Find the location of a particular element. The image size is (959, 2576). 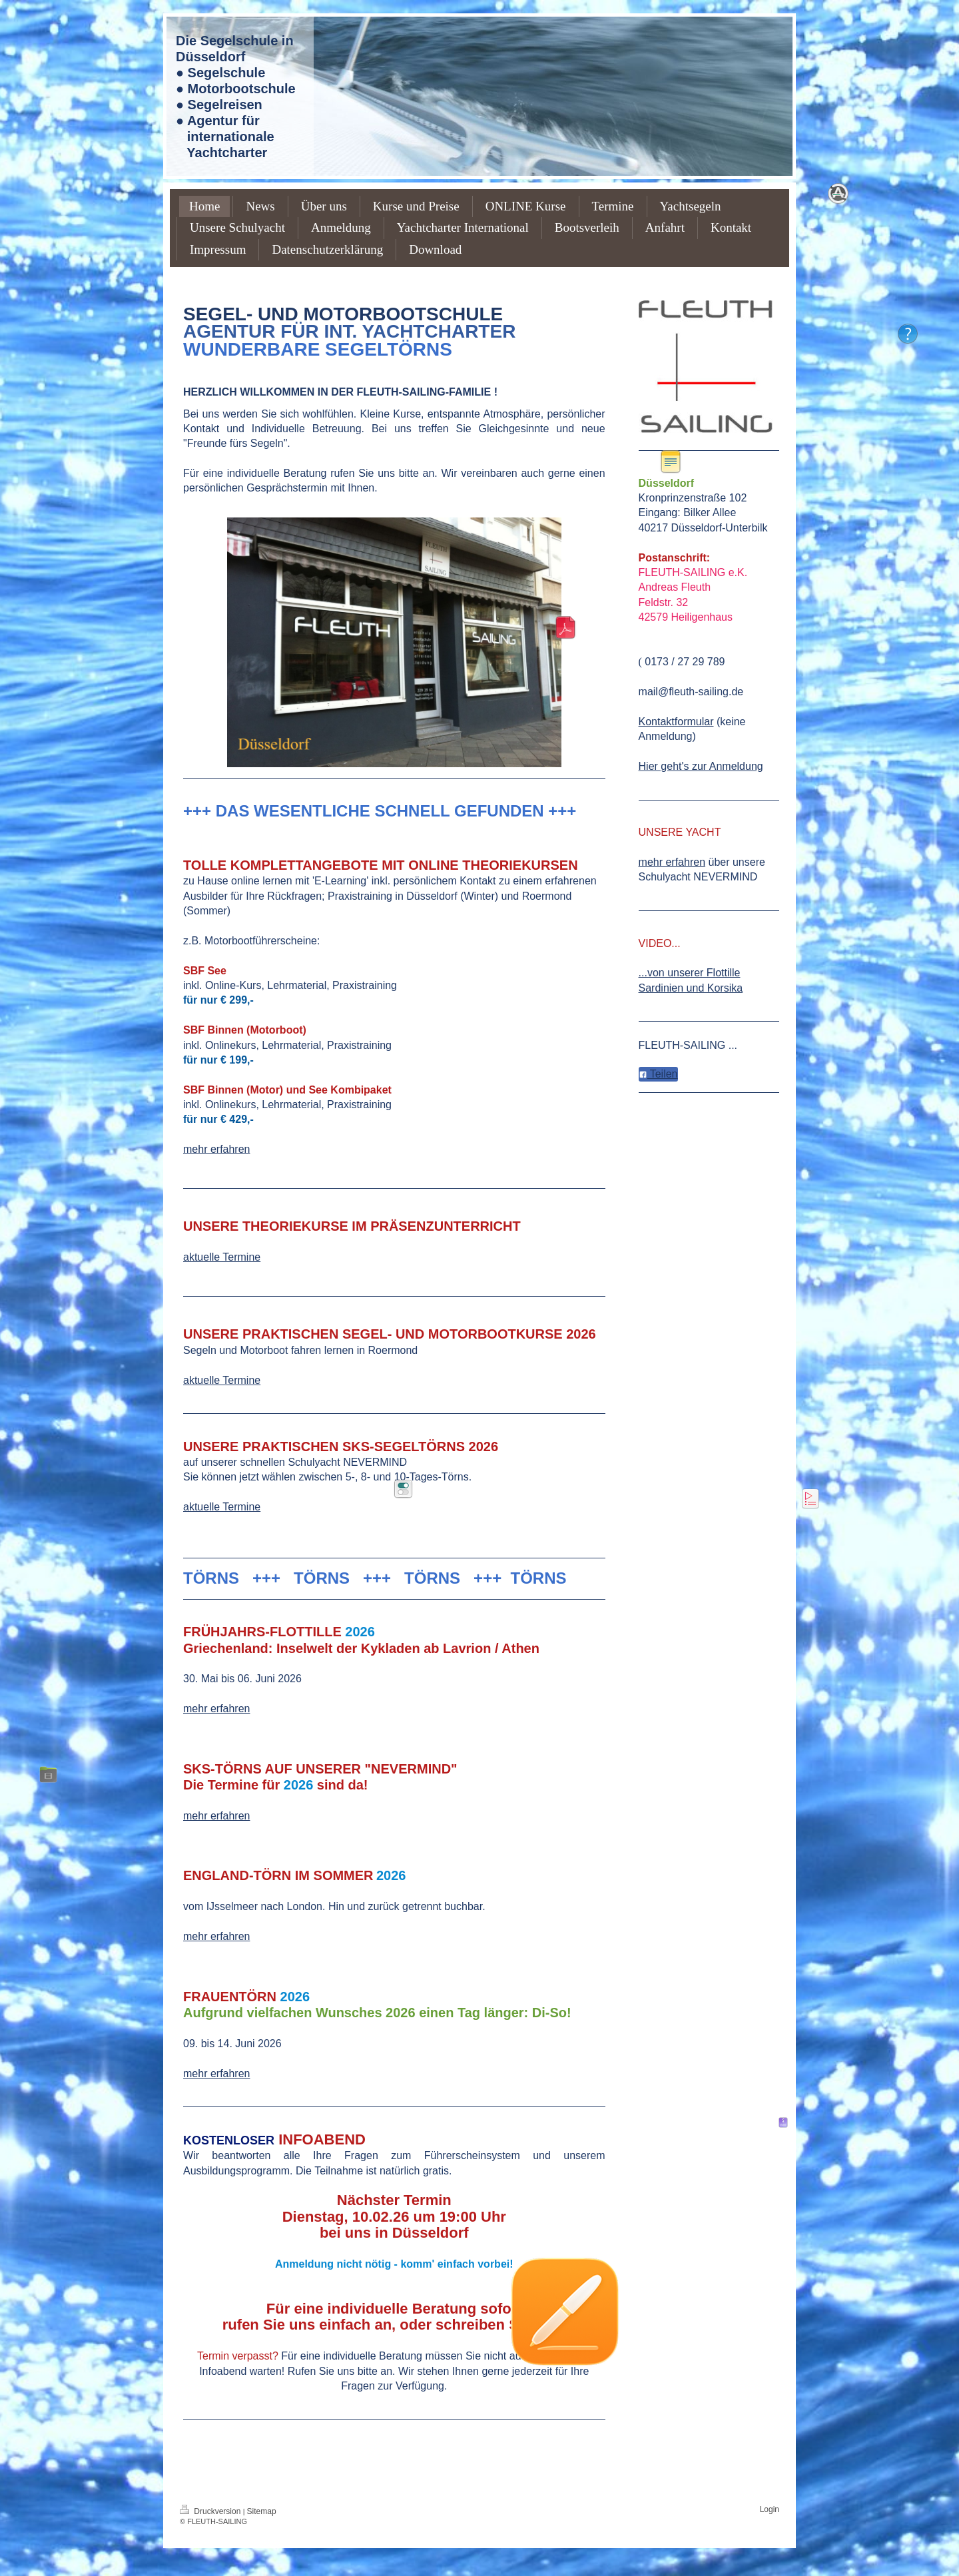

open the software updater application is located at coordinates (838, 193).